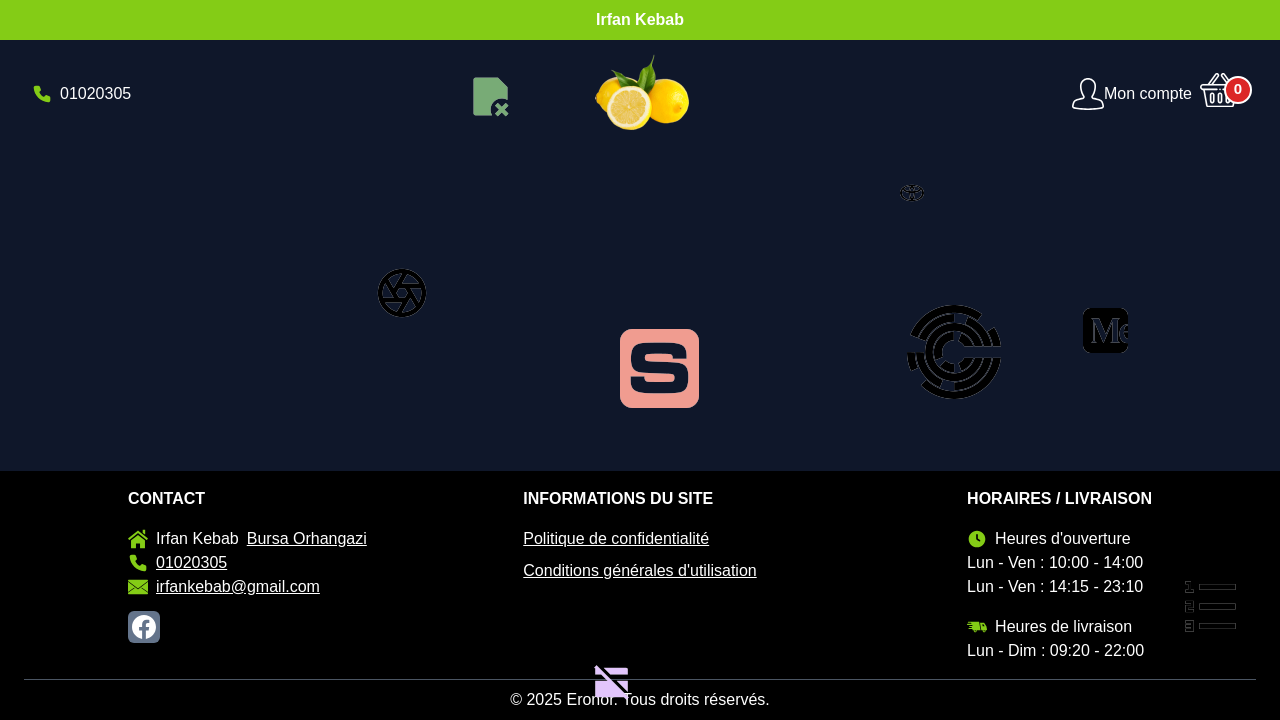  Describe the element at coordinates (954, 352) in the screenshot. I see `chef software logo` at that location.